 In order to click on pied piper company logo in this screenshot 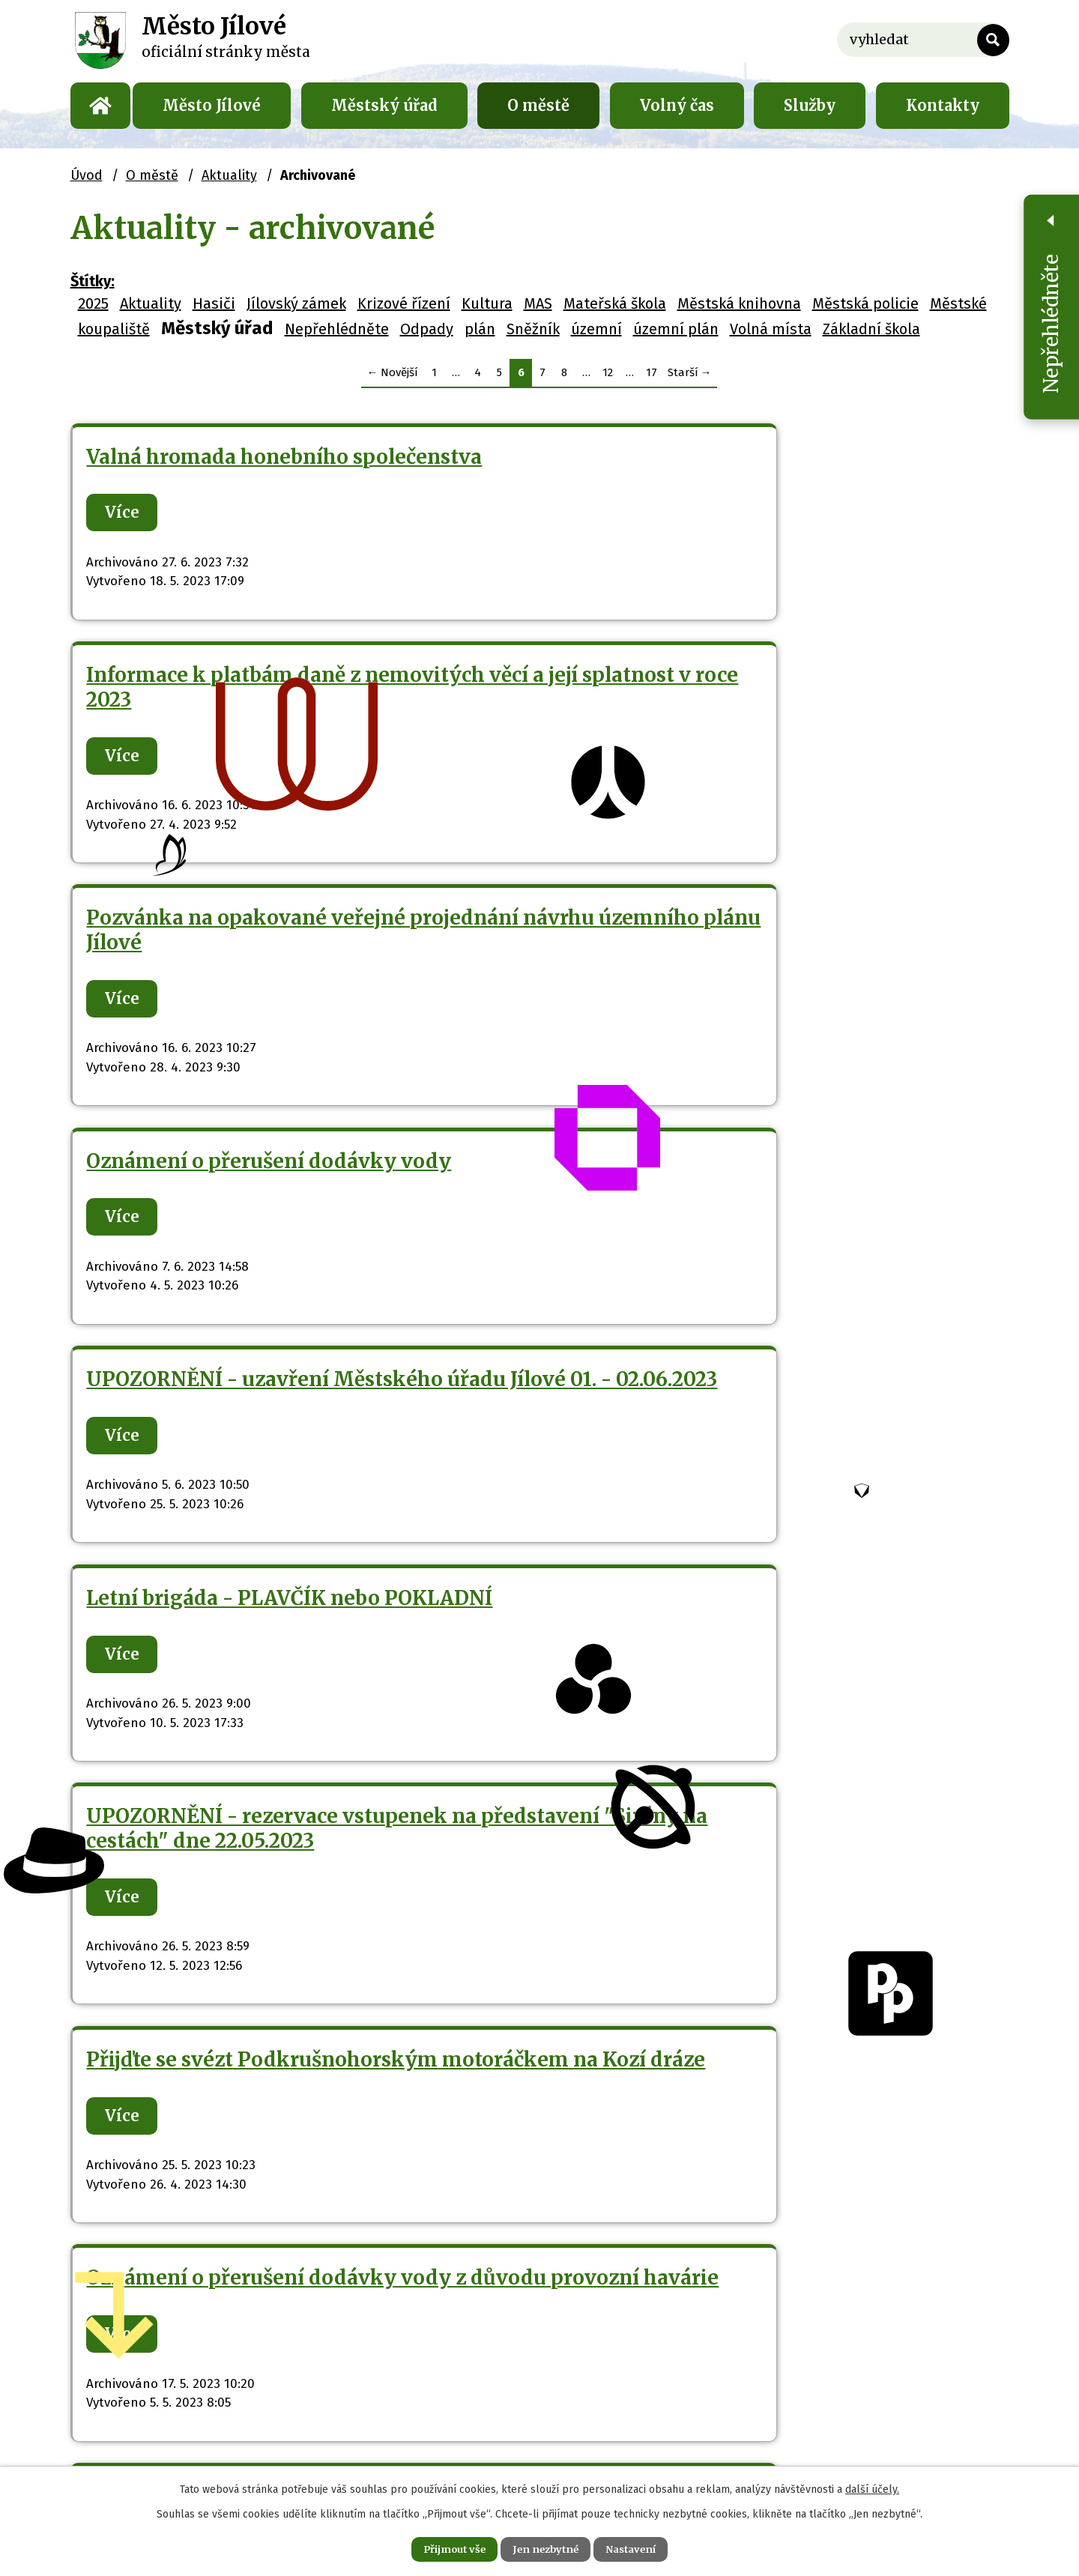, I will do `click(890, 1993)`.